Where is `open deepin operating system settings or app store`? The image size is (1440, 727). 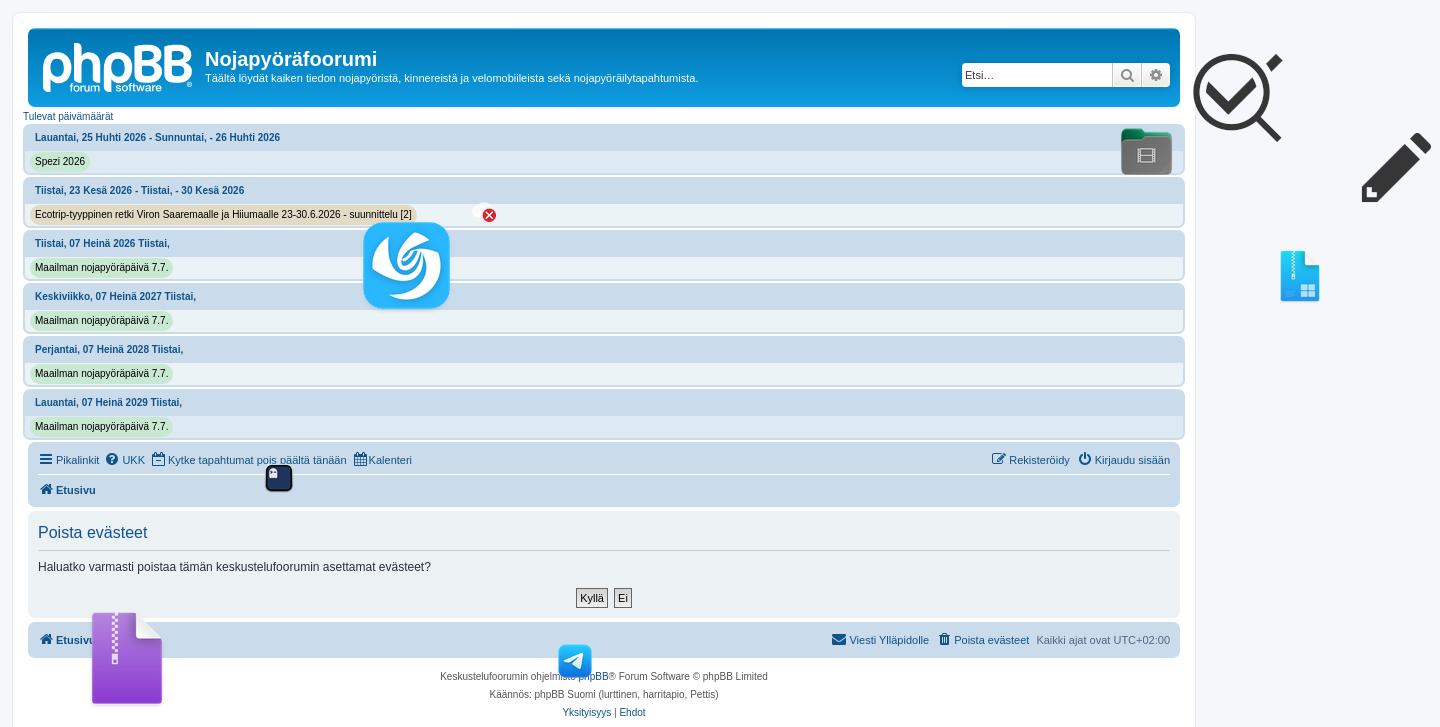
open deepin operating system settings or app store is located at coordinates (406, 265).